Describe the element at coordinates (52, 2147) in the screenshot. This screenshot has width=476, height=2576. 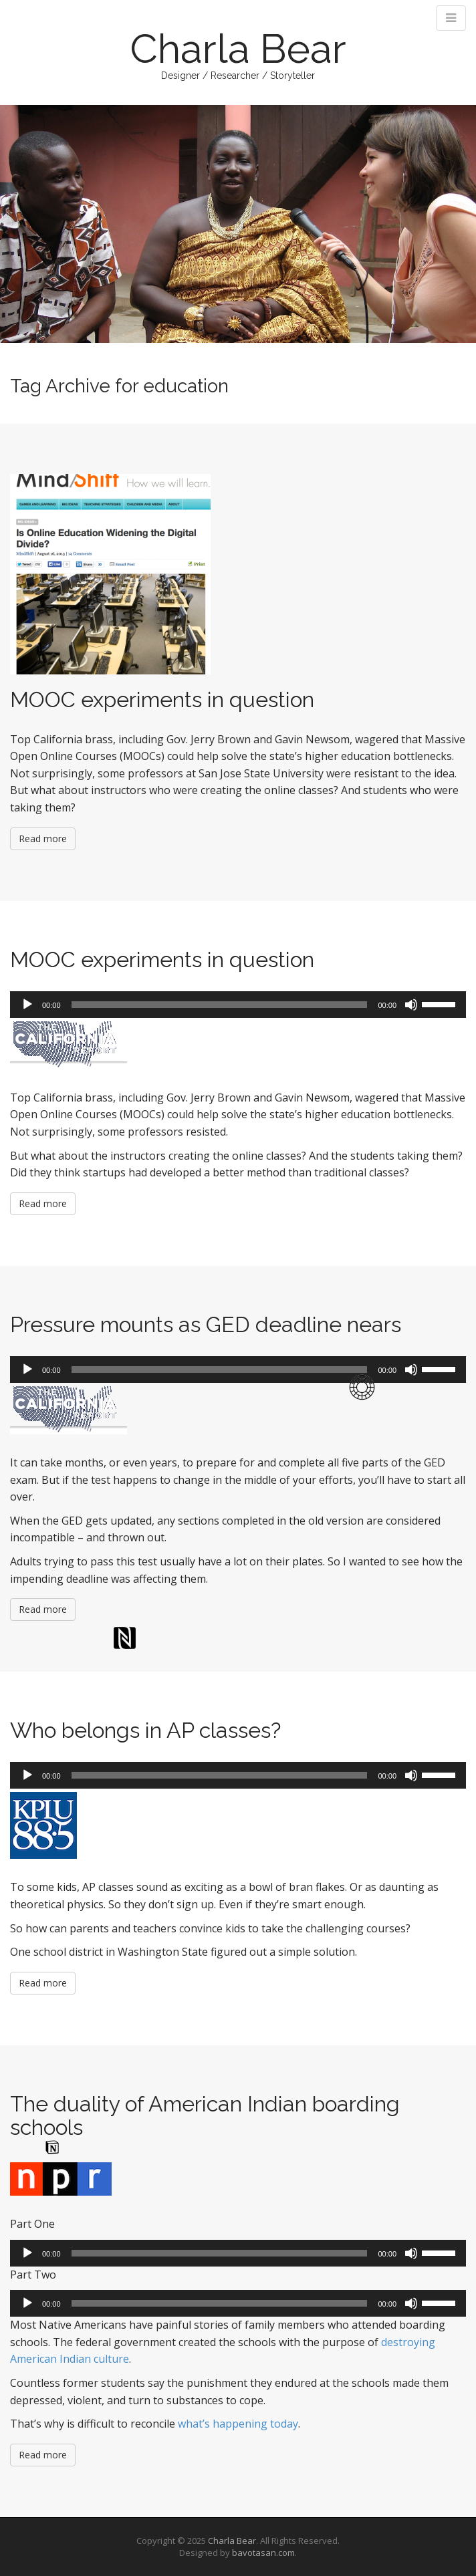
I see `open Notion app` at that location.